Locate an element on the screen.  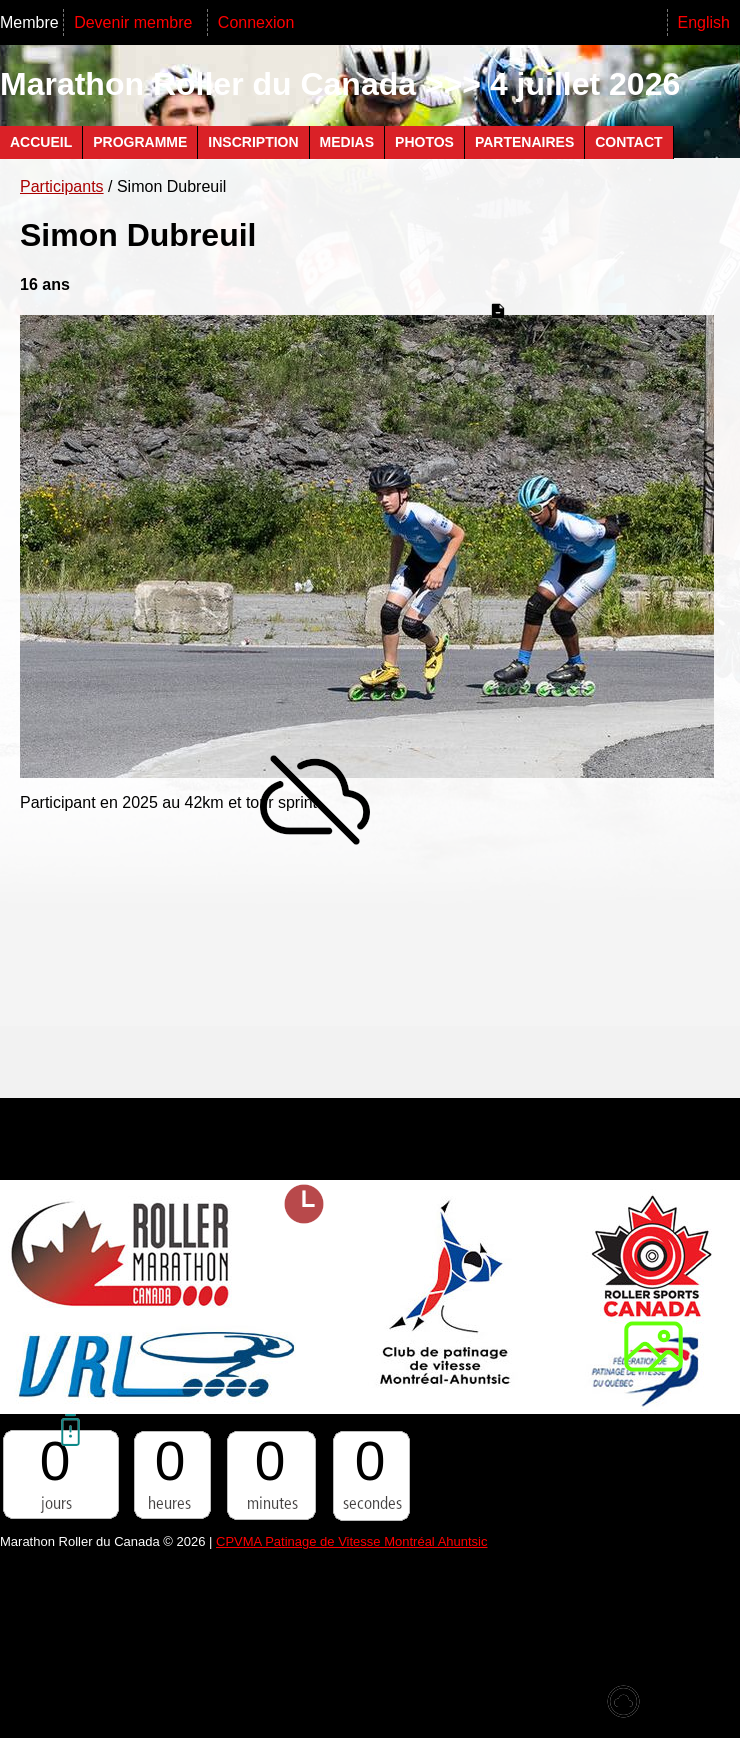
access cloud storage is located at coordinates (623, 1701).